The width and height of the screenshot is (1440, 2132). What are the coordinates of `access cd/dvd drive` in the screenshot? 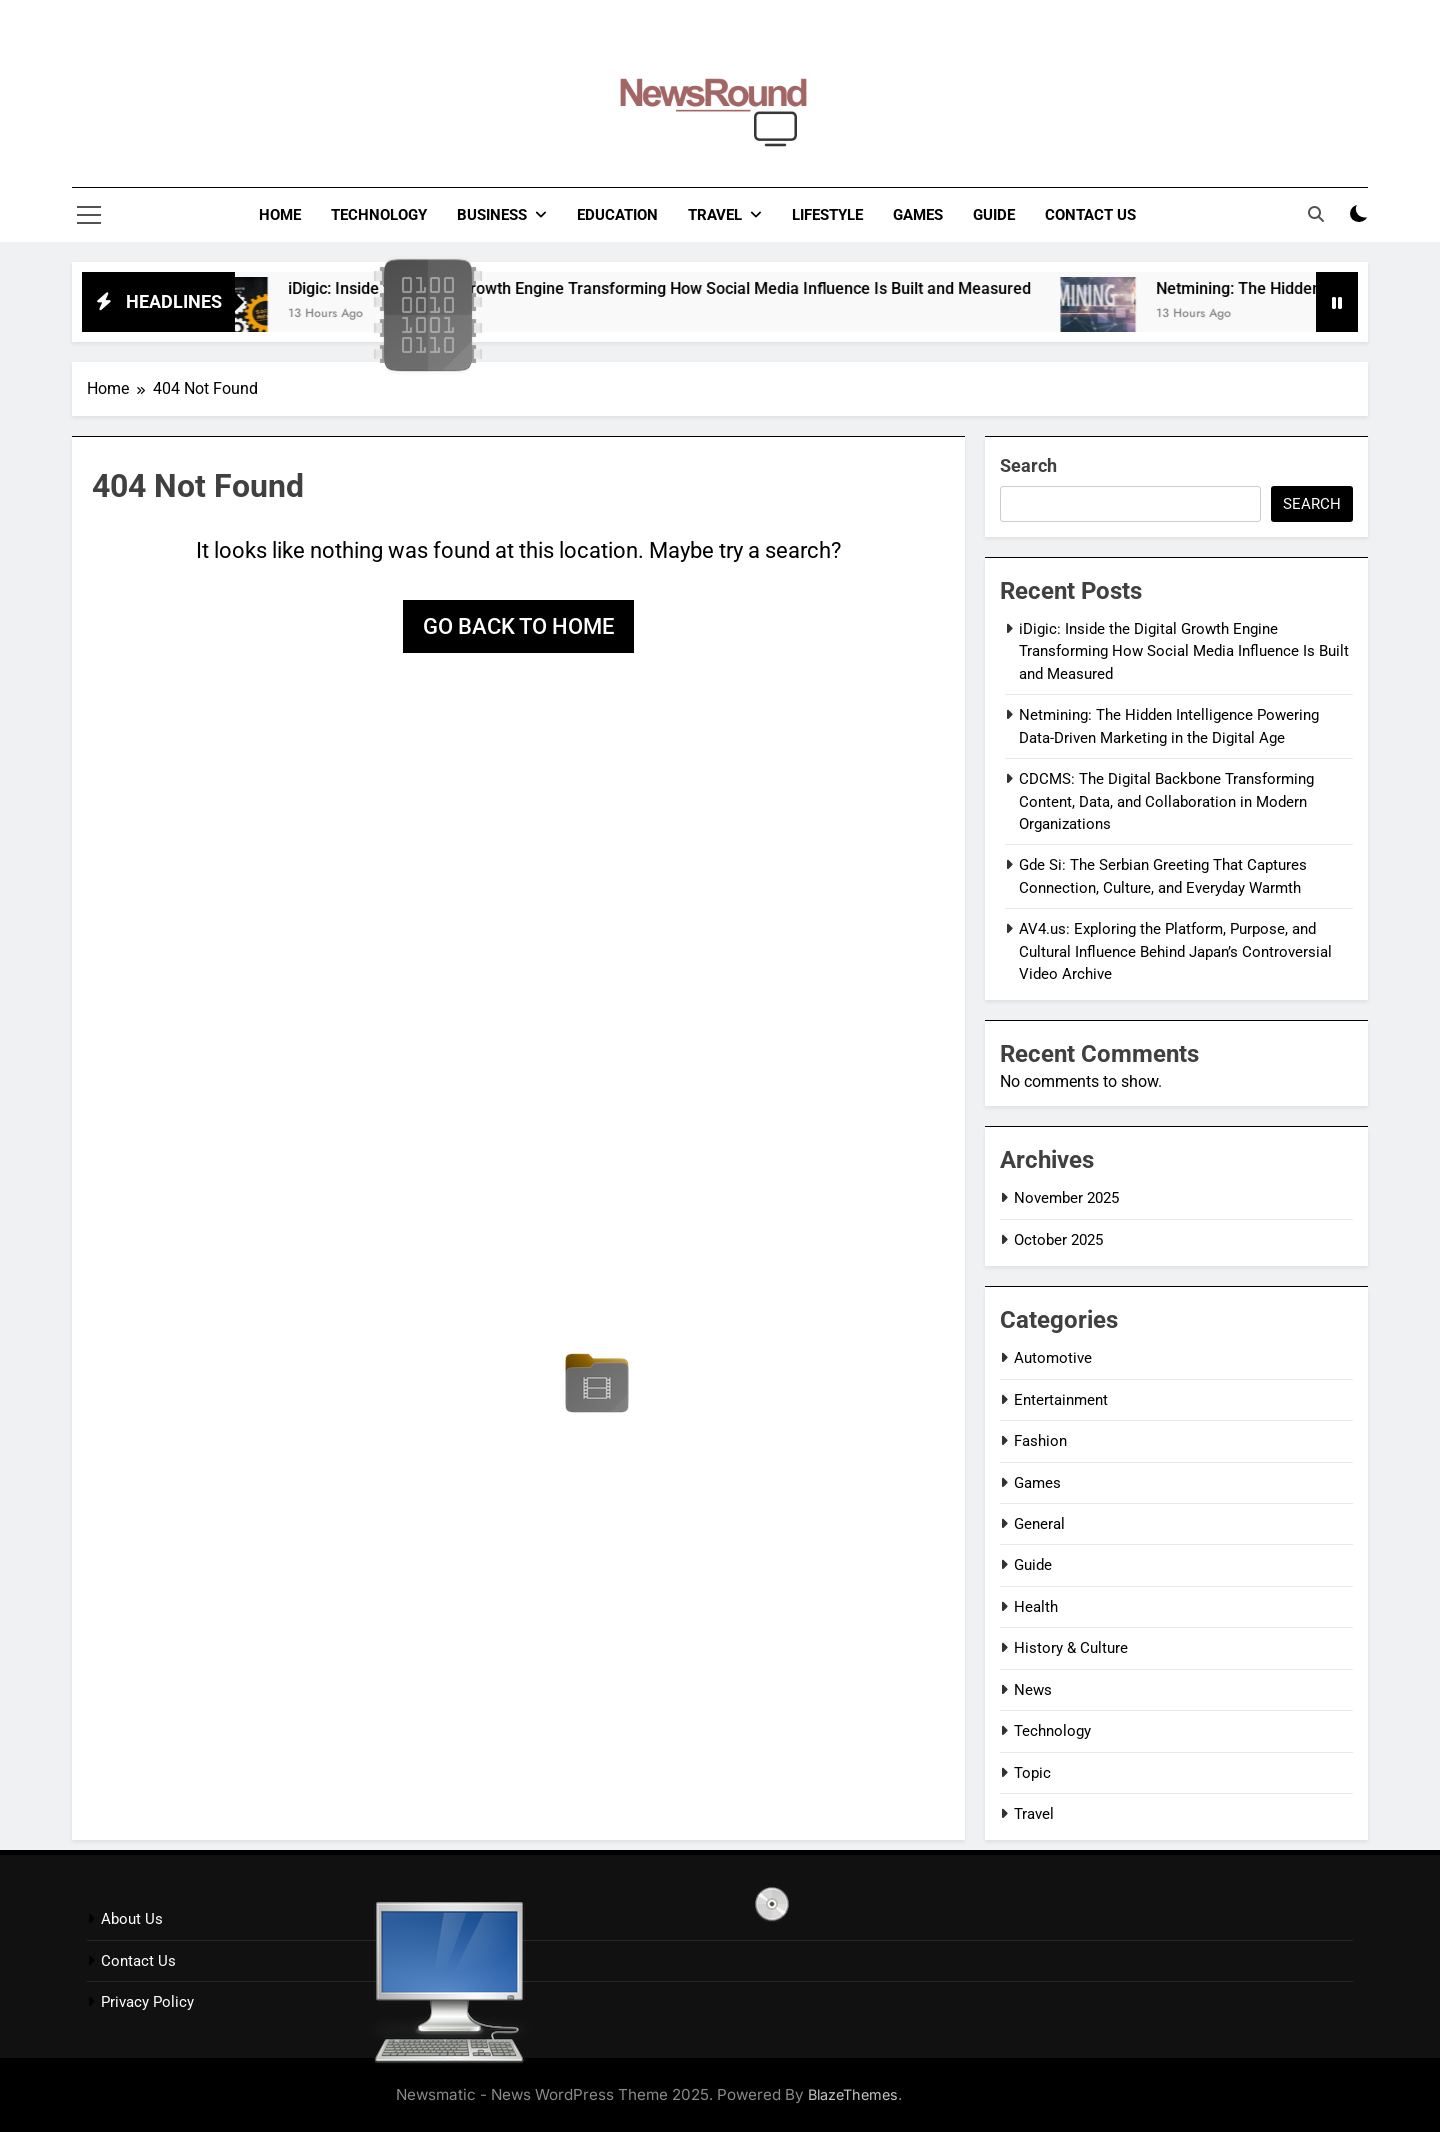 It's located at (772, 1904).